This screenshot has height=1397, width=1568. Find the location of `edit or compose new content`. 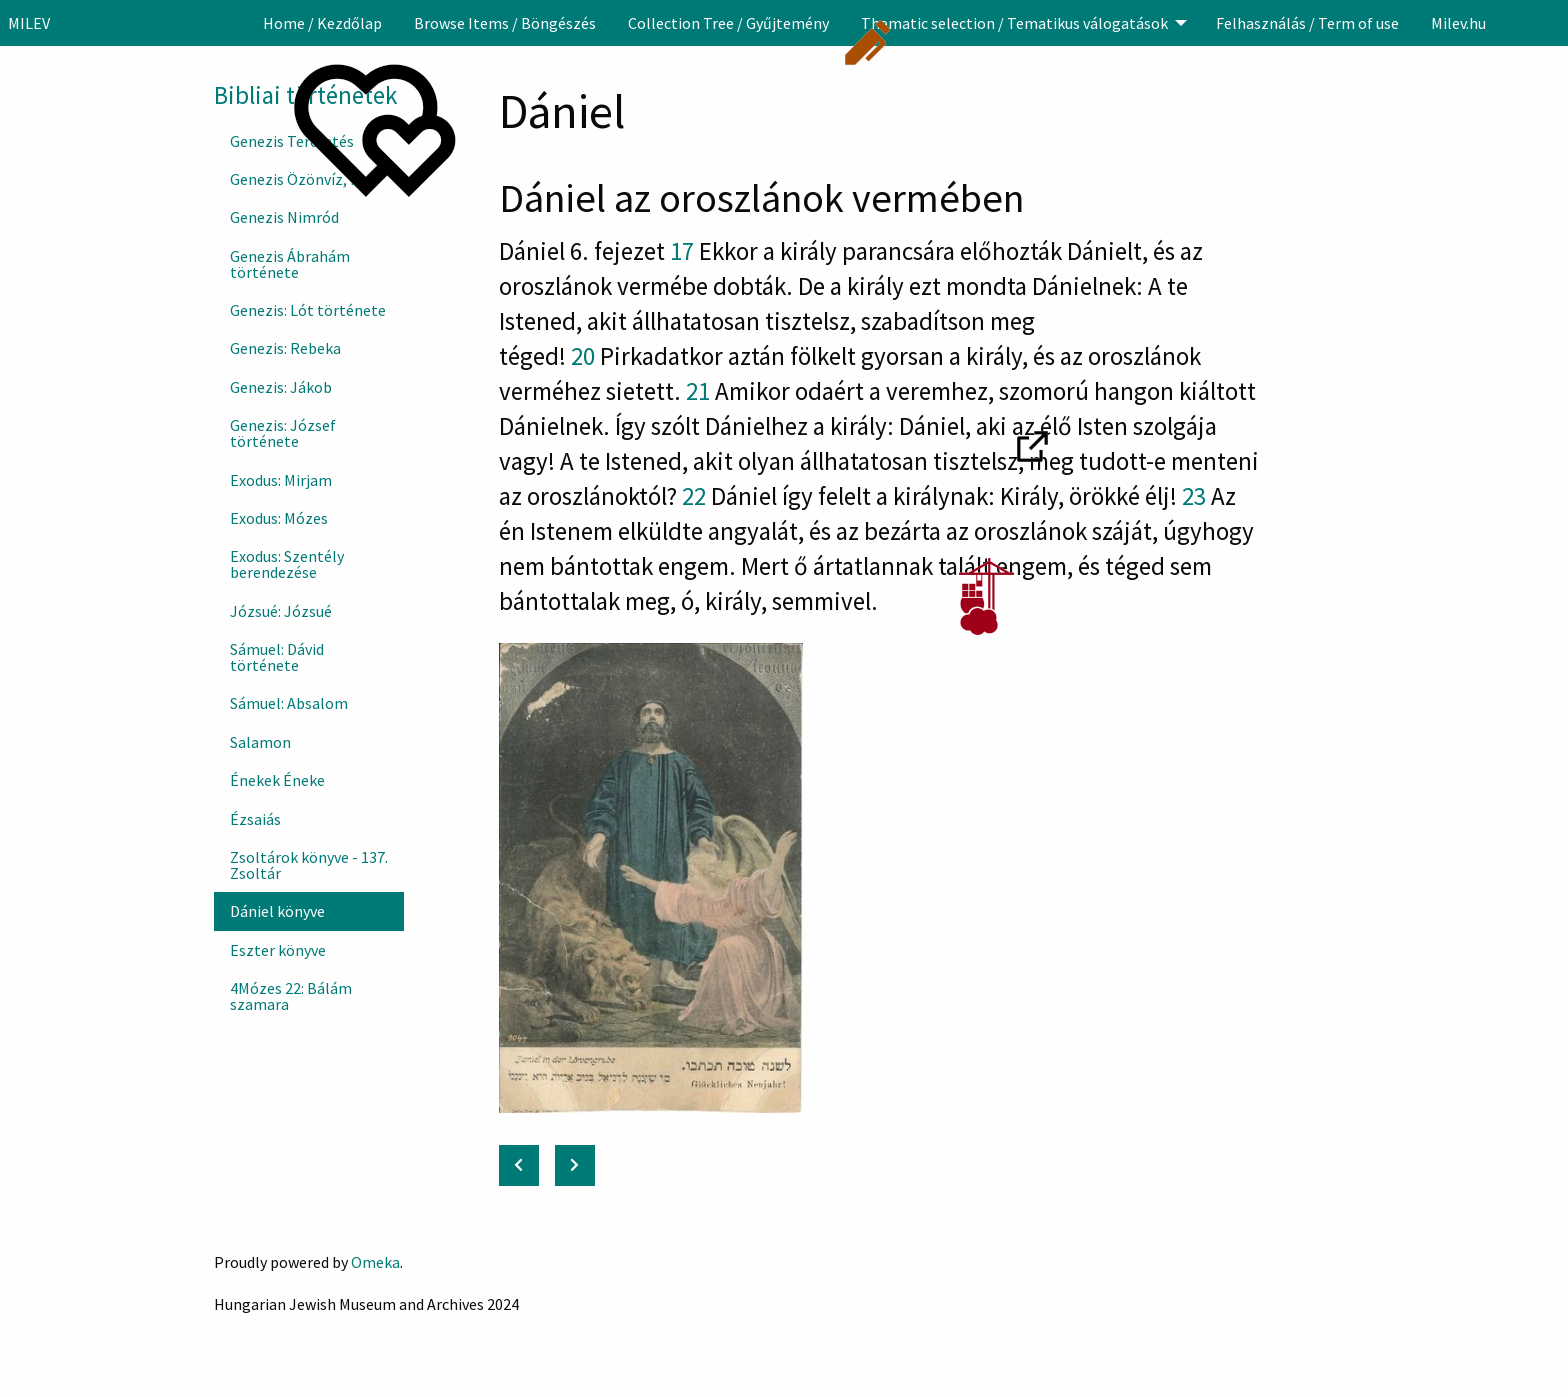

edit or compose new content is located at coordinates (866, 43).